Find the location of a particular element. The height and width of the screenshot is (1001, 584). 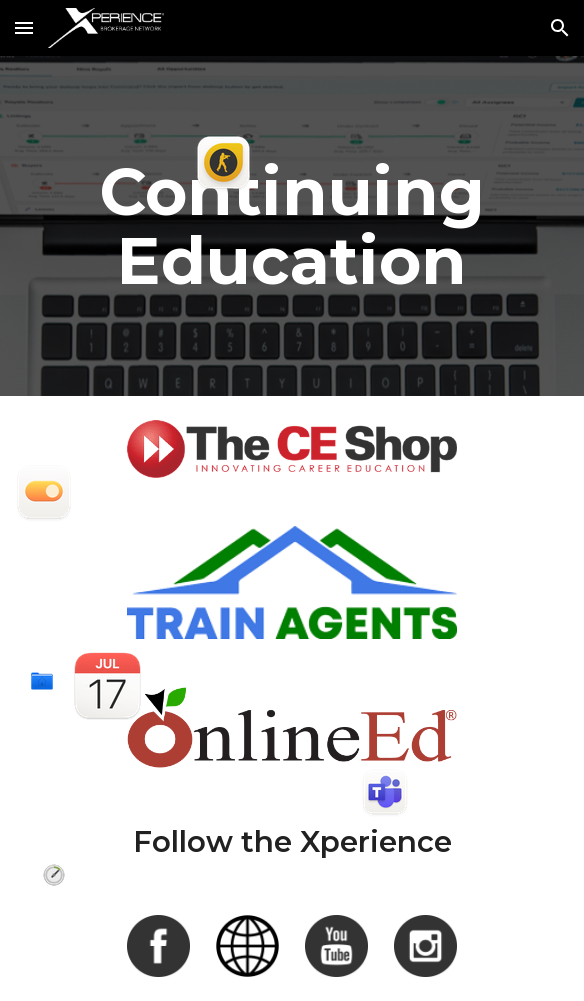

launch counter-strike is located at coordinates (223, 162).